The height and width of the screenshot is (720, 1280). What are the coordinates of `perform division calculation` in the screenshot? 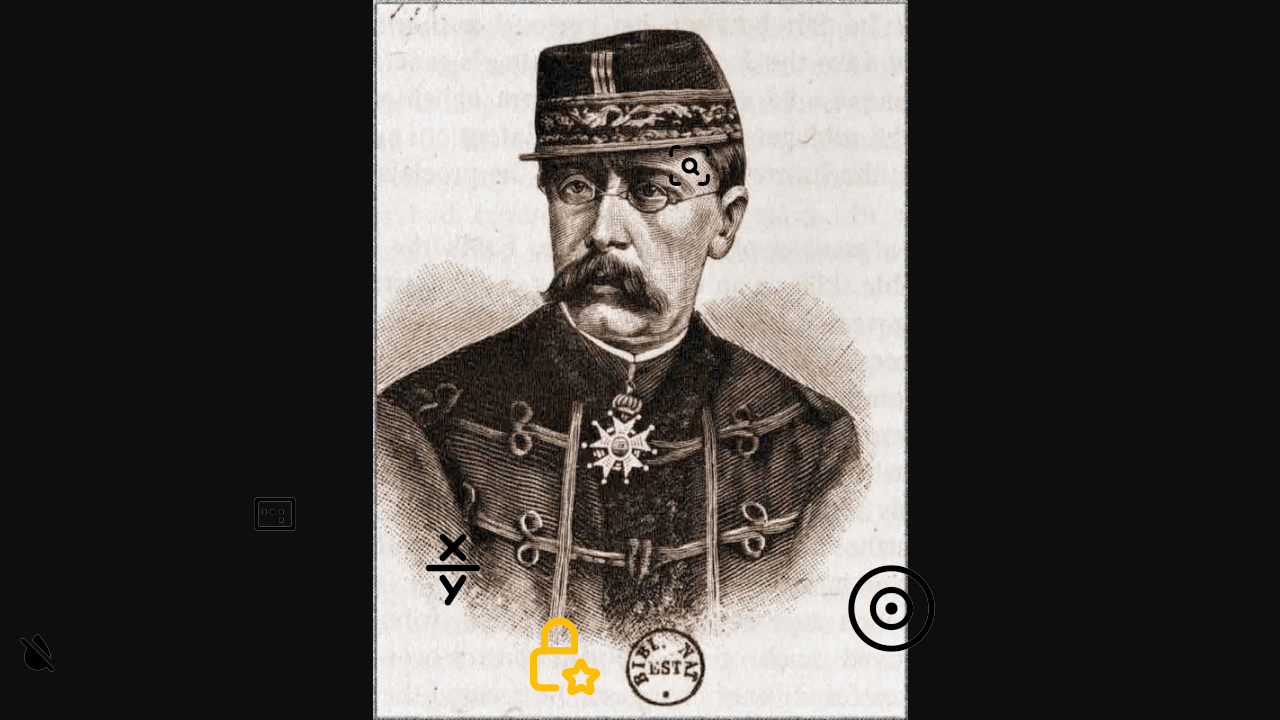 It's located at (453, 568).